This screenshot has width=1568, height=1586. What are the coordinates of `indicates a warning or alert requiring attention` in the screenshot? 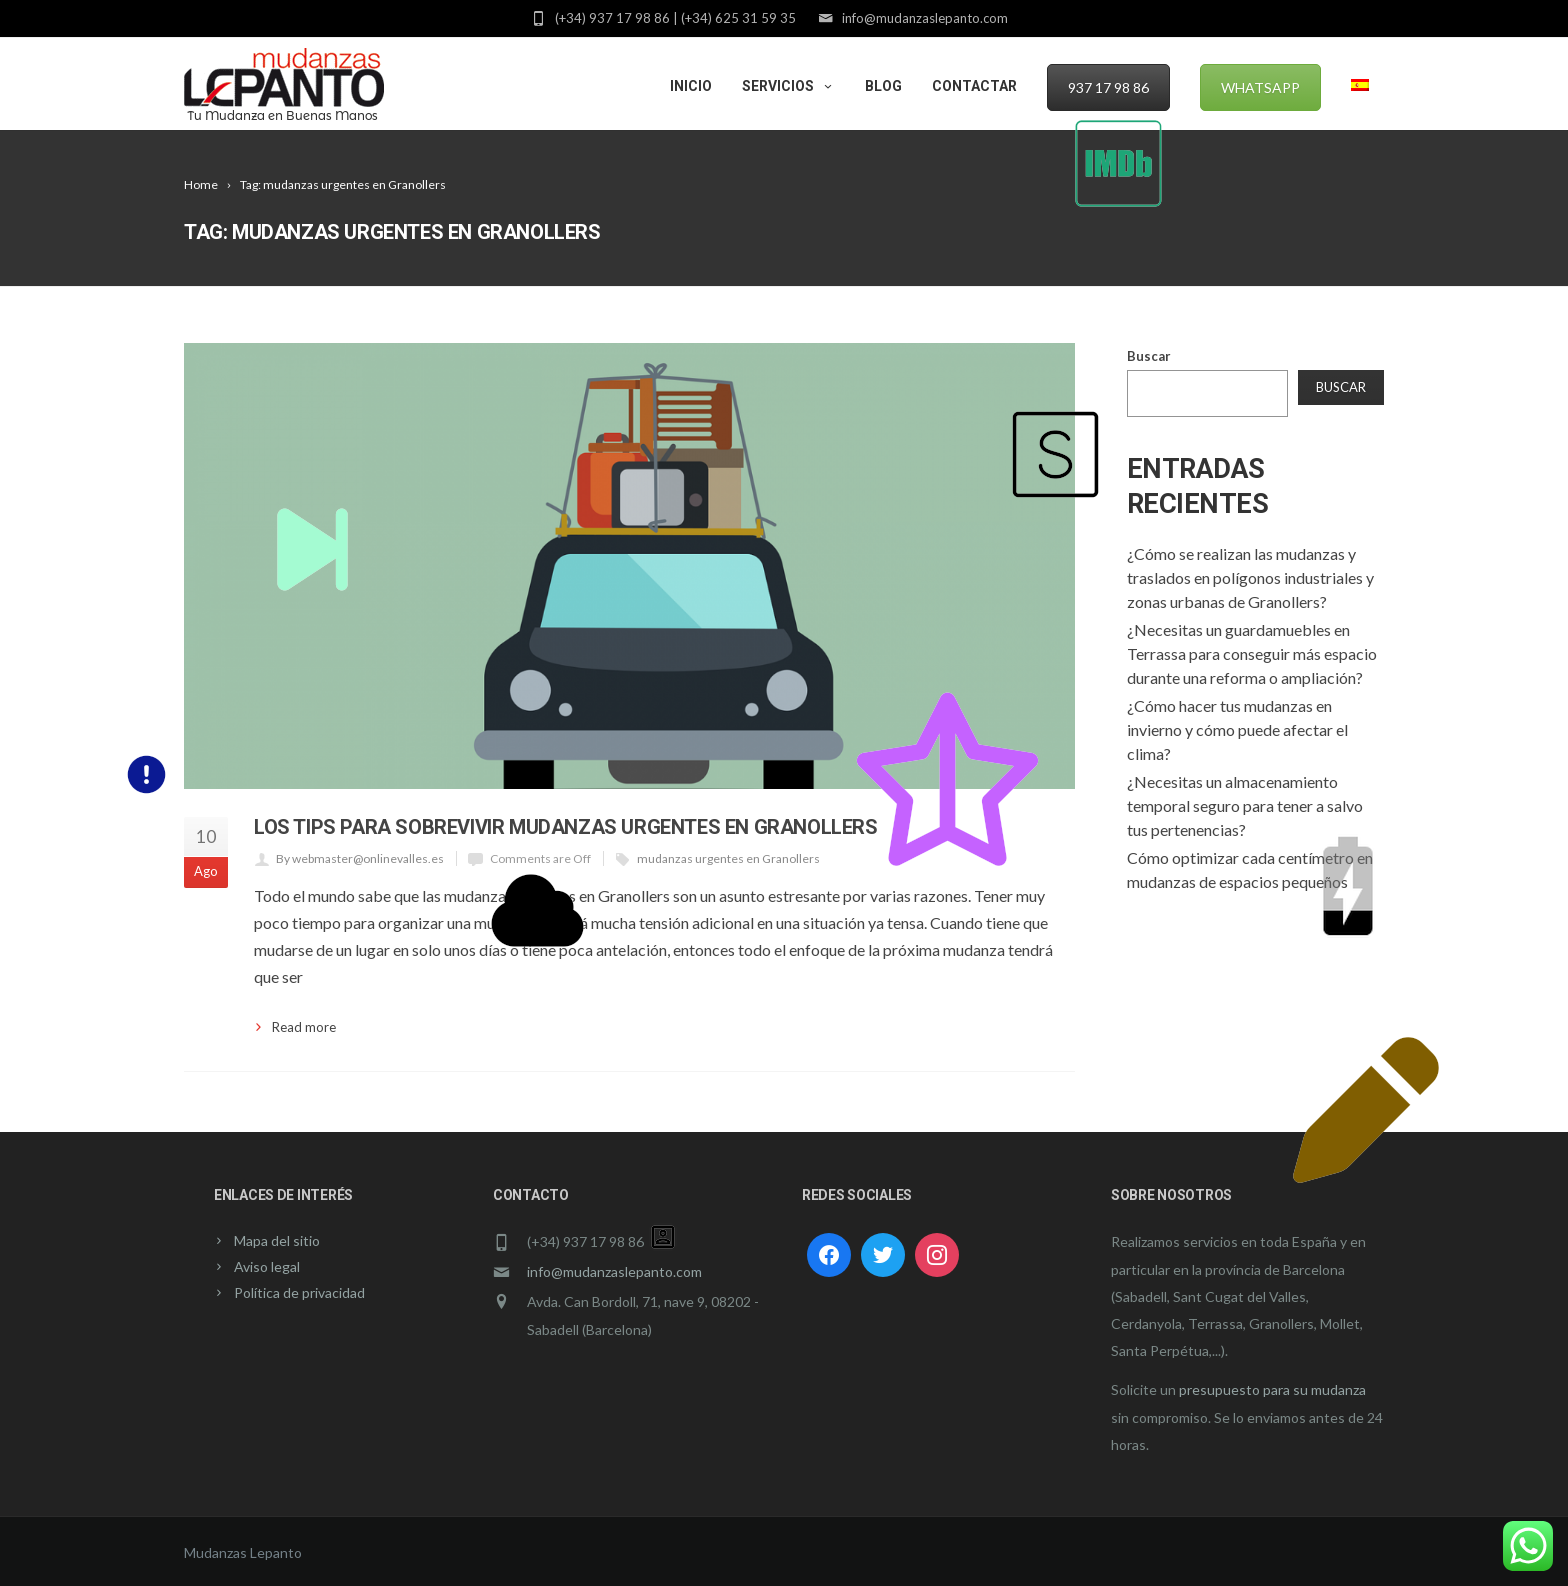 It's located at (146, 774).